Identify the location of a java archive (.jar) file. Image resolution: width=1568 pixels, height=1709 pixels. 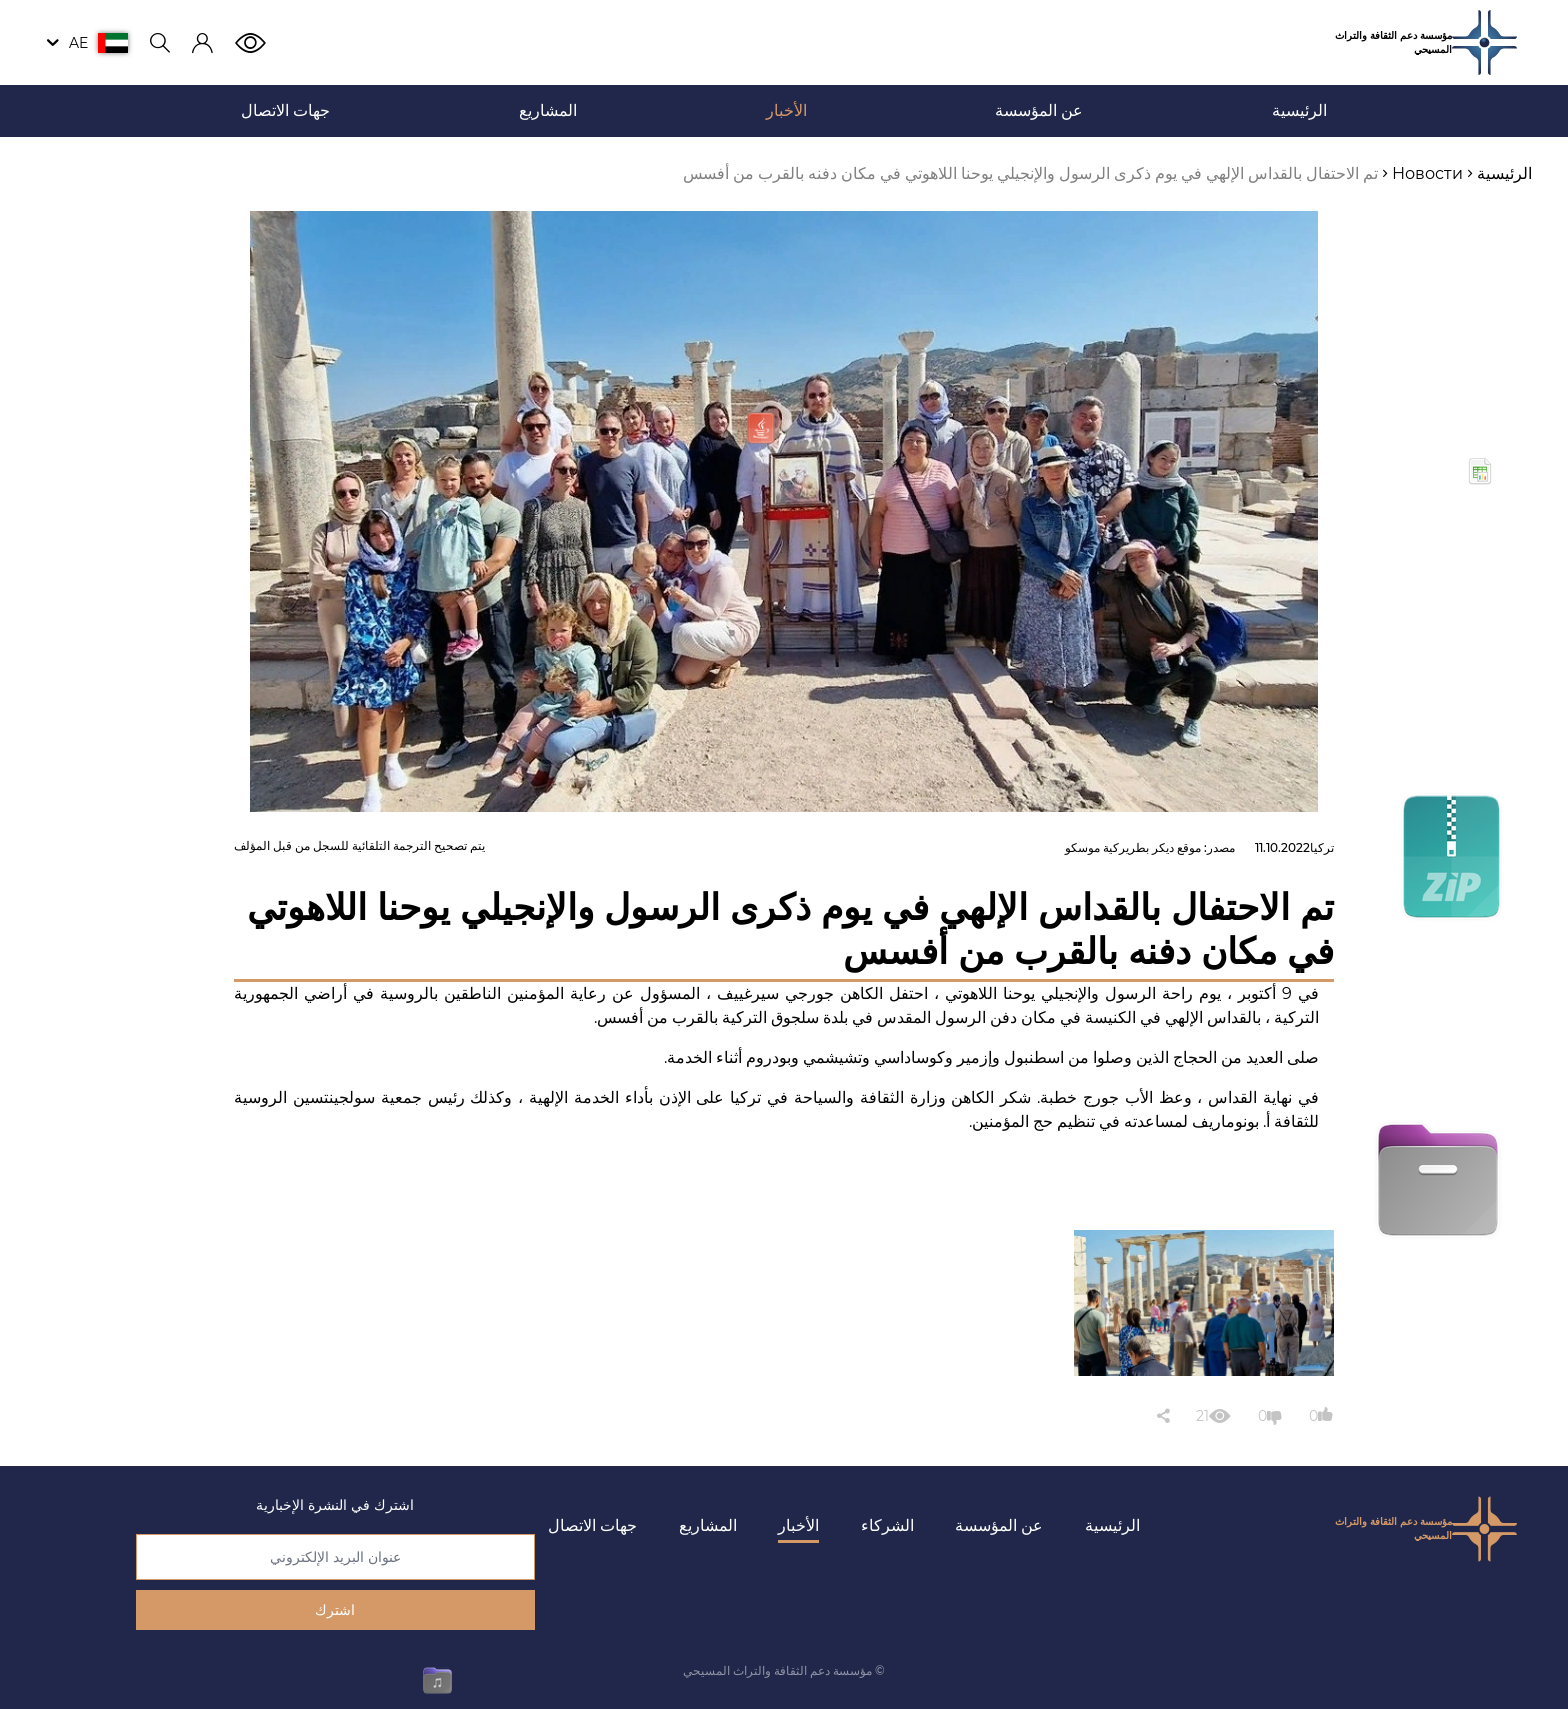
(761, 428).